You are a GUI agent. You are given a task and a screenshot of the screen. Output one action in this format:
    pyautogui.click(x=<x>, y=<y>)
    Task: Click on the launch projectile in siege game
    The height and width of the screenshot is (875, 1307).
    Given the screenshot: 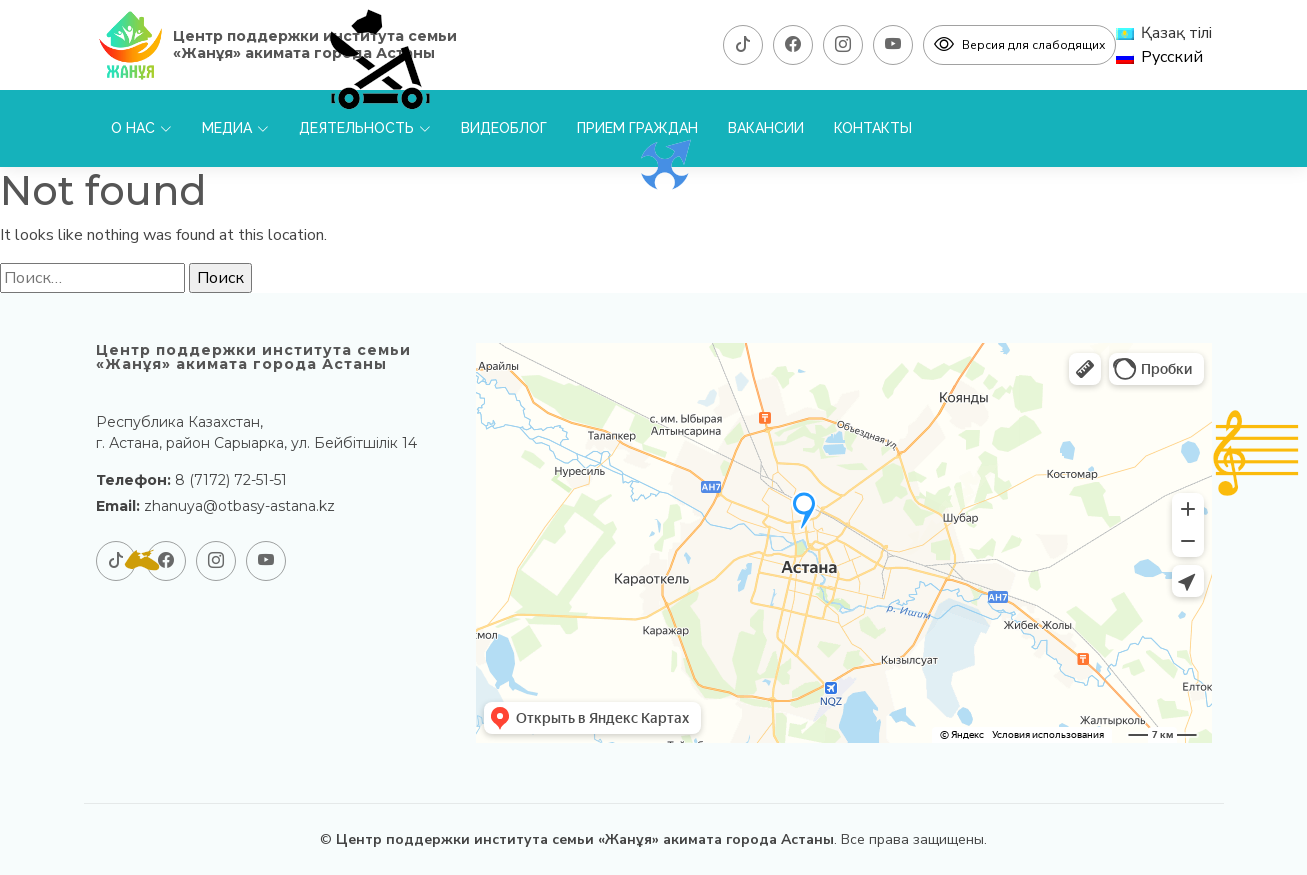 What is the action you would take?
    pyautogui.click(x=380, y=57)
    